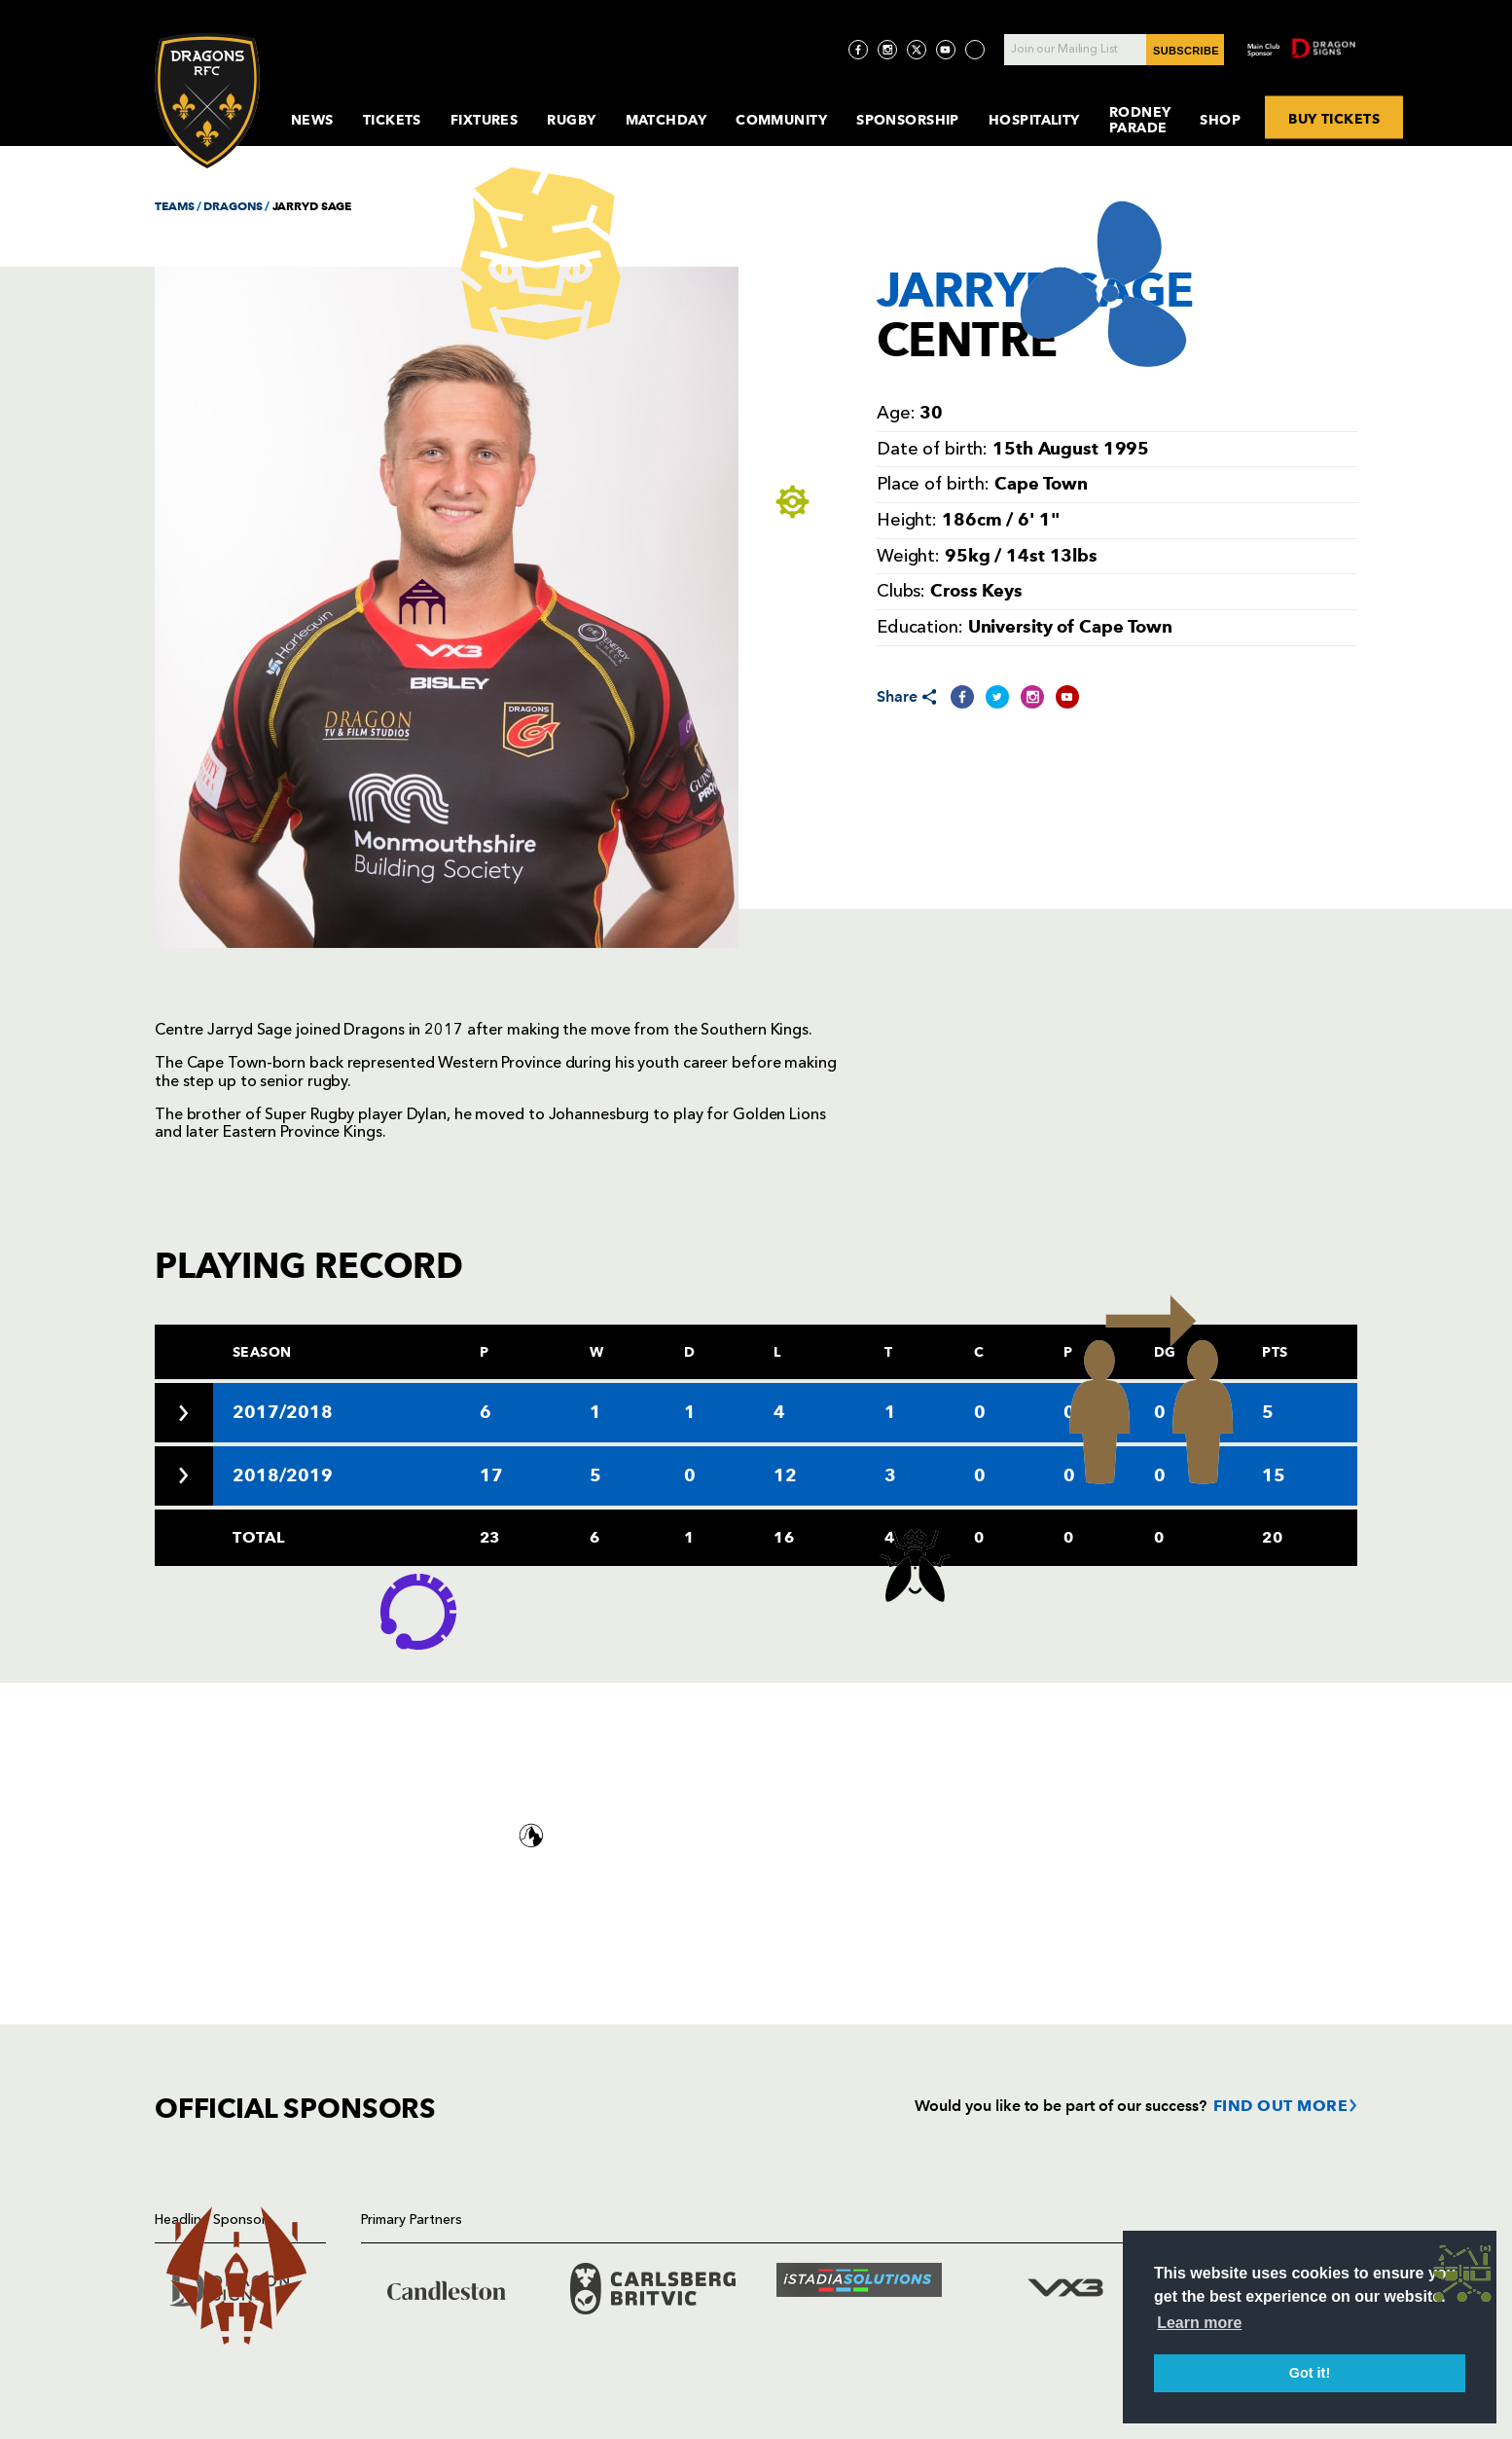 The height and width of the screenshot is (2439, 1512). Describe the element at coordinates (540, 253) in the screenshot. I see `select golem character or unit` at that location.